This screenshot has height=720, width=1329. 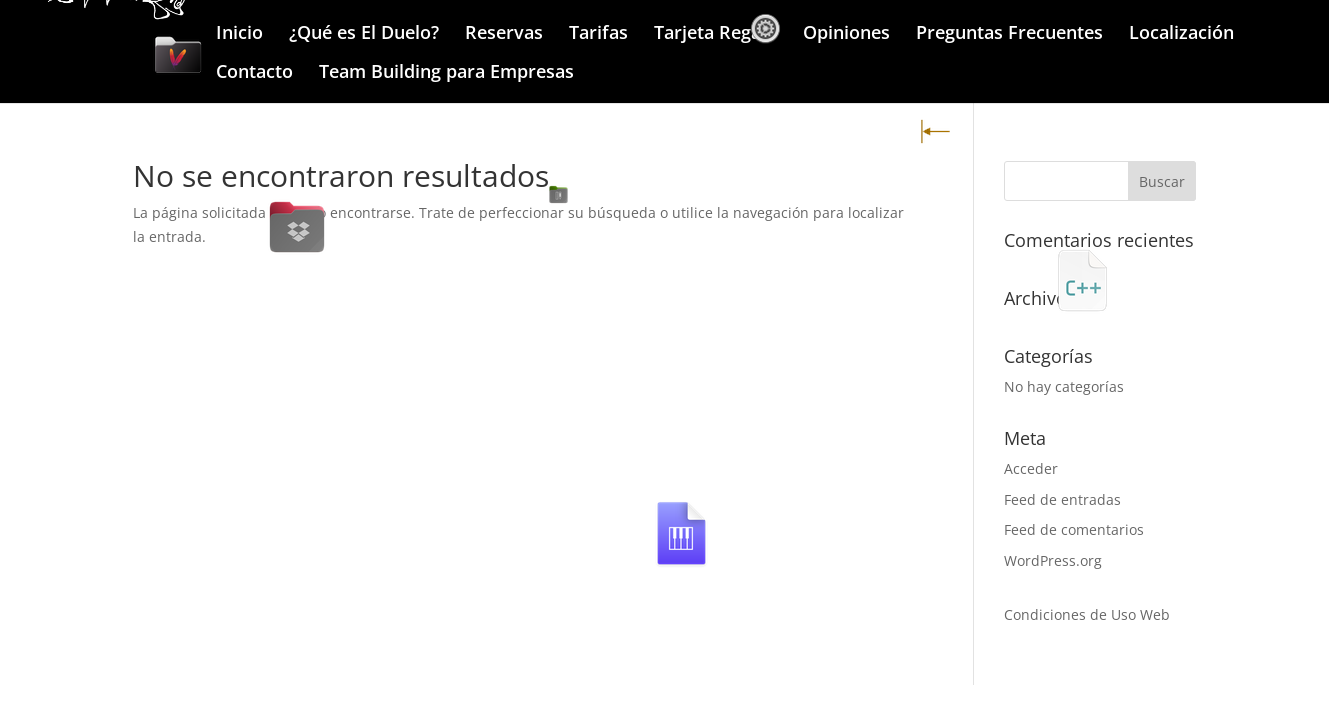 I want to click on a midi audio file, so click(x=681, y=534).